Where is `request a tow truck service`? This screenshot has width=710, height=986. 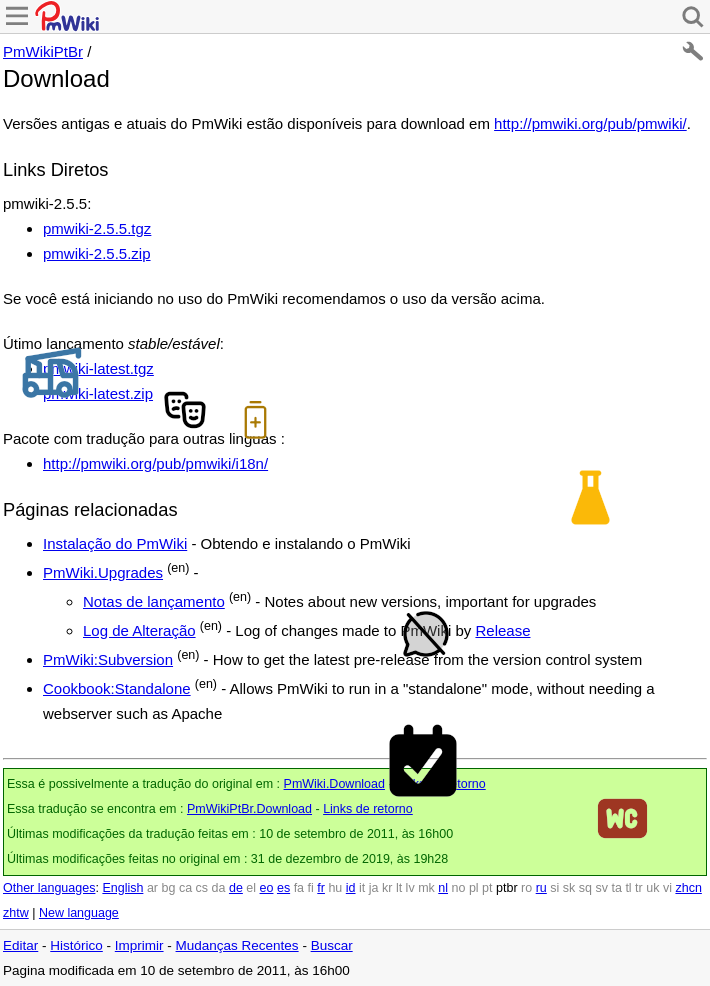
request a tow truck service is located at coordinates (50, 375).